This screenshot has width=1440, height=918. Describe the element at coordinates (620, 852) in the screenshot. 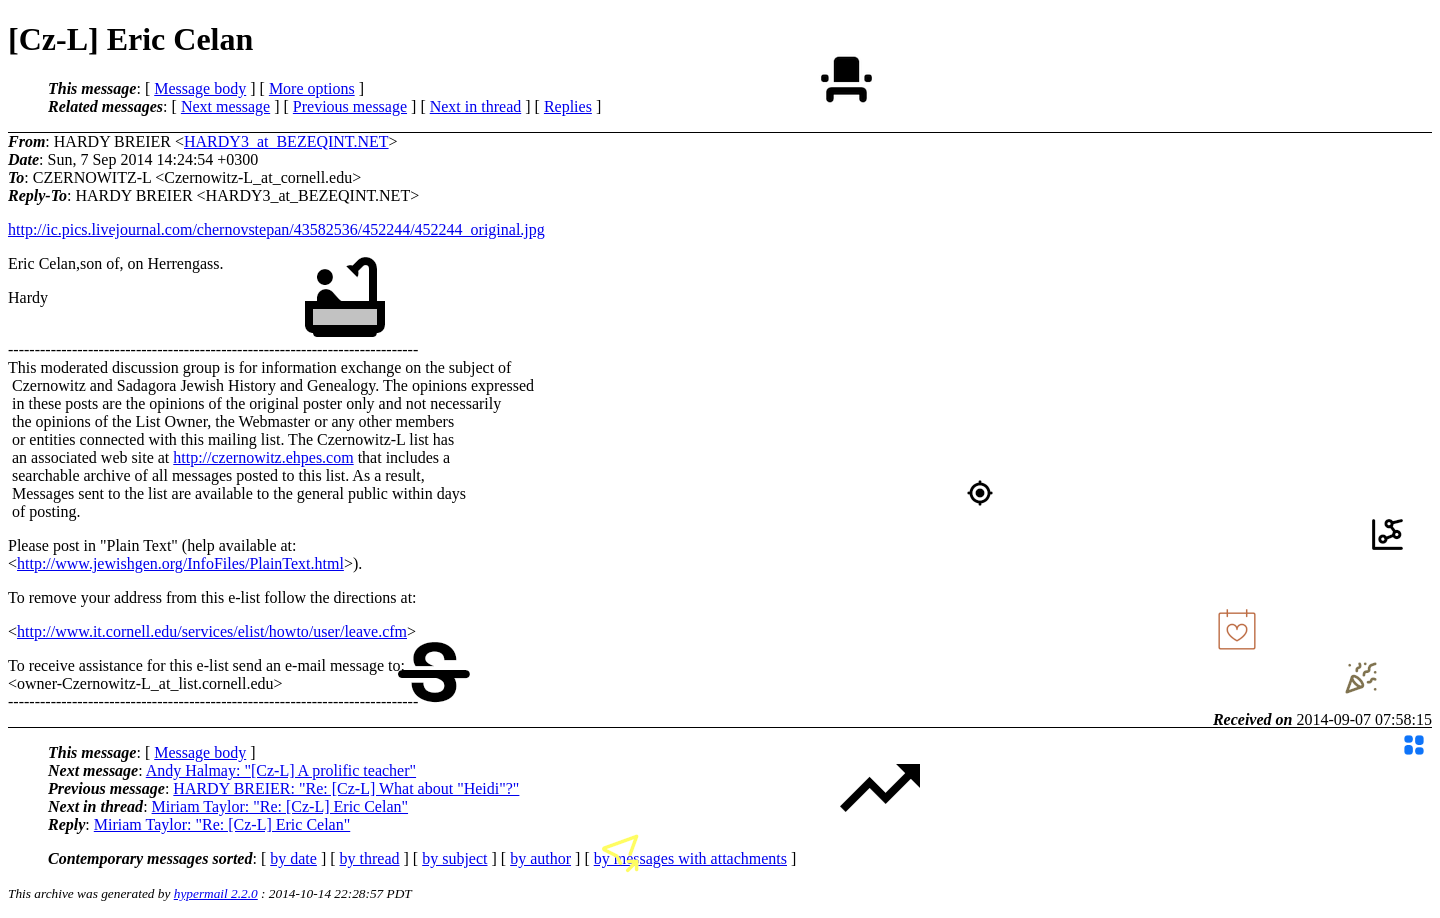

I see `share your current location` at that location.